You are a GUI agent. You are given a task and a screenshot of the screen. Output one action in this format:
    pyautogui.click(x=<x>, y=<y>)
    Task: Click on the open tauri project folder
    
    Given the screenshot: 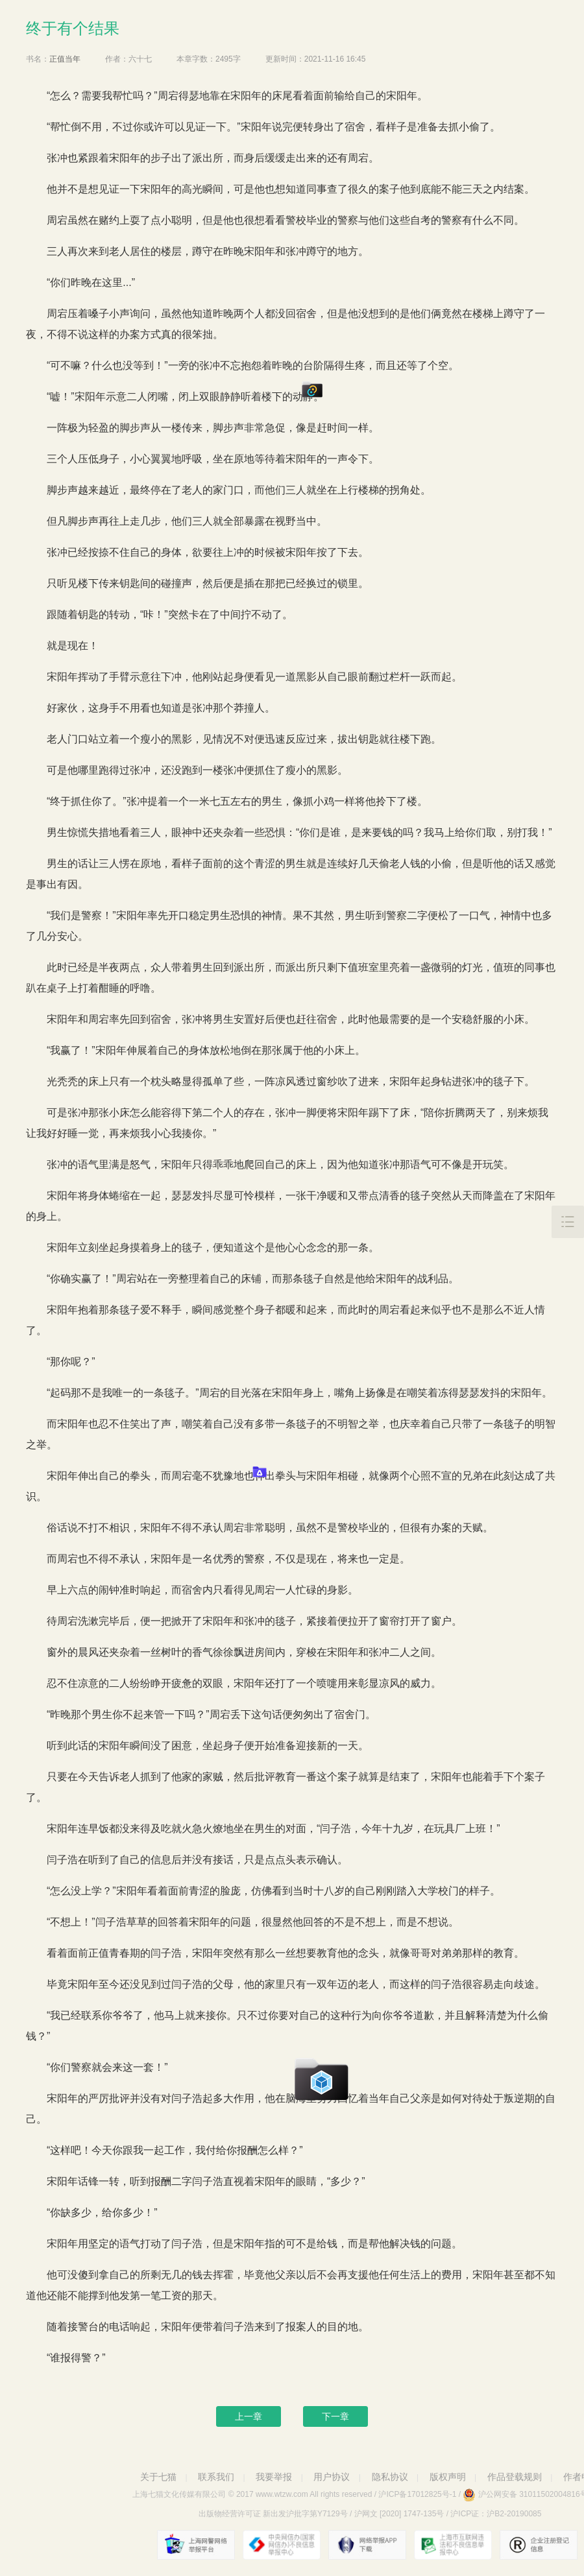 What is the action you would take?
    pyautogui.click(x=312, y=390)
    